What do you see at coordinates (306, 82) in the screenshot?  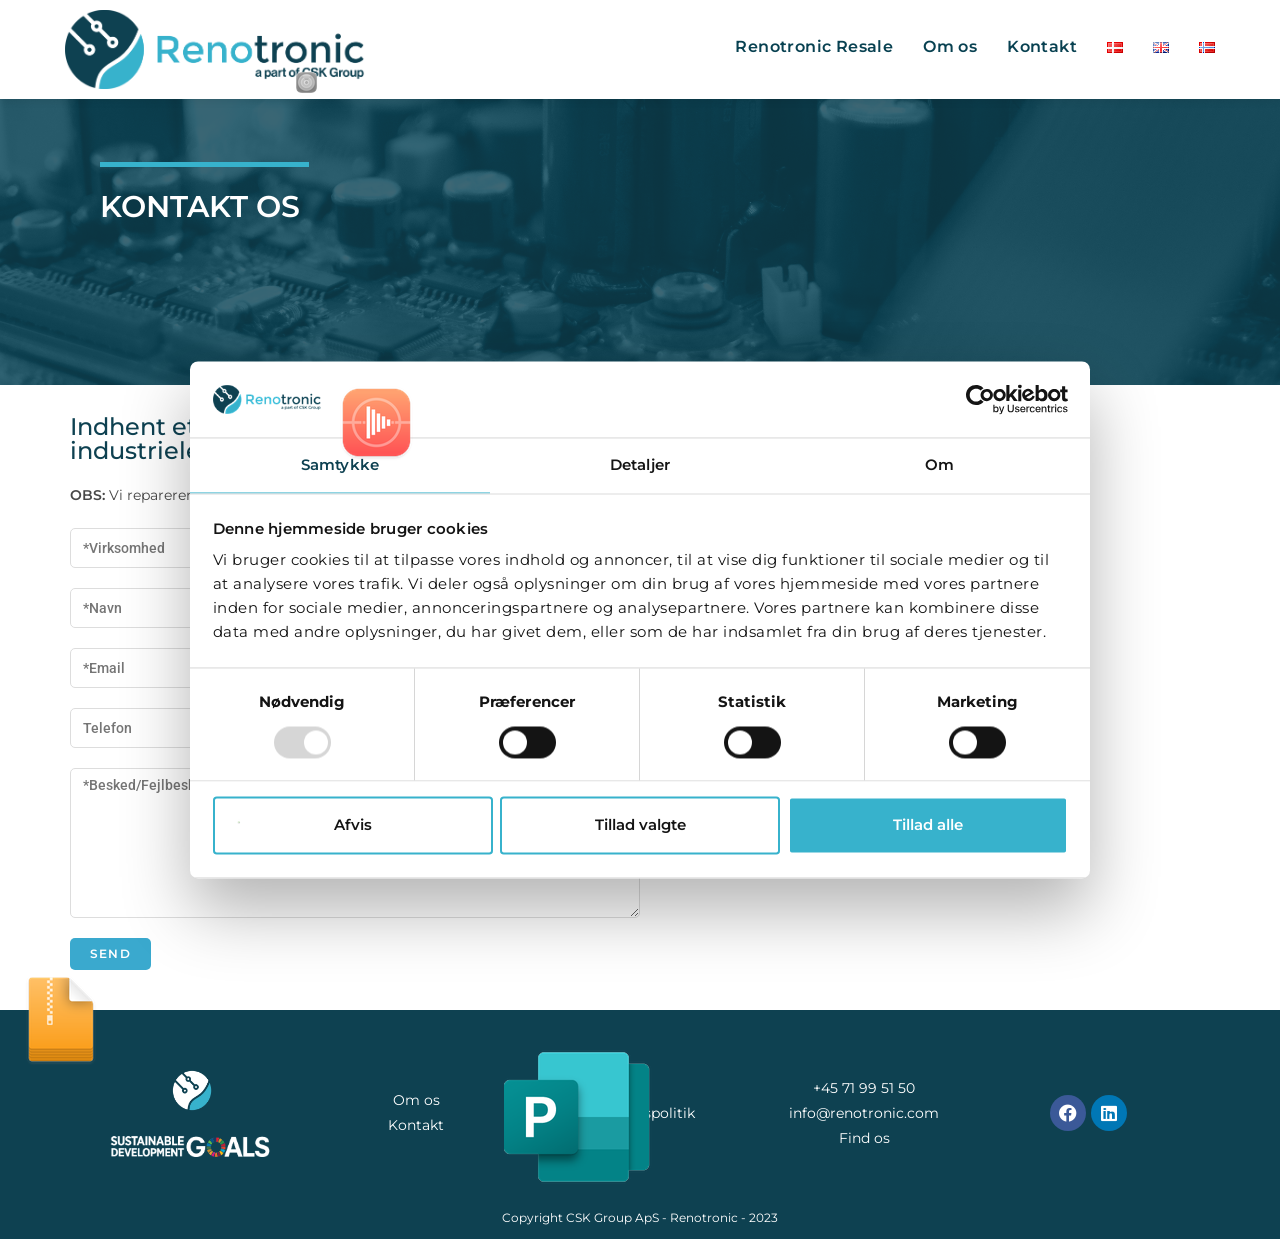 I see `open Find My app to locate devices or people` at bounding box center [306, 82].